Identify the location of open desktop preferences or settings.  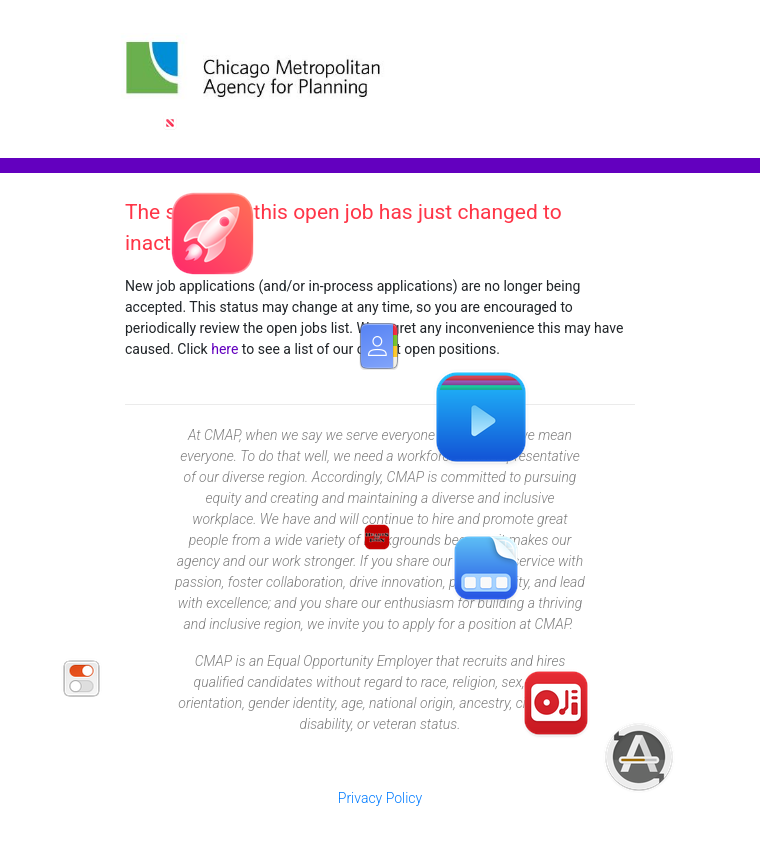
(81, 678).